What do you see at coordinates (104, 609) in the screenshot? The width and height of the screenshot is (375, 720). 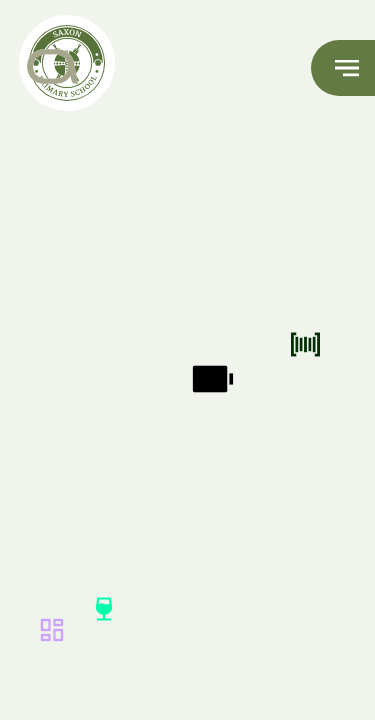 I see `view wine or beverage menu` at bounding box center [104, 609].